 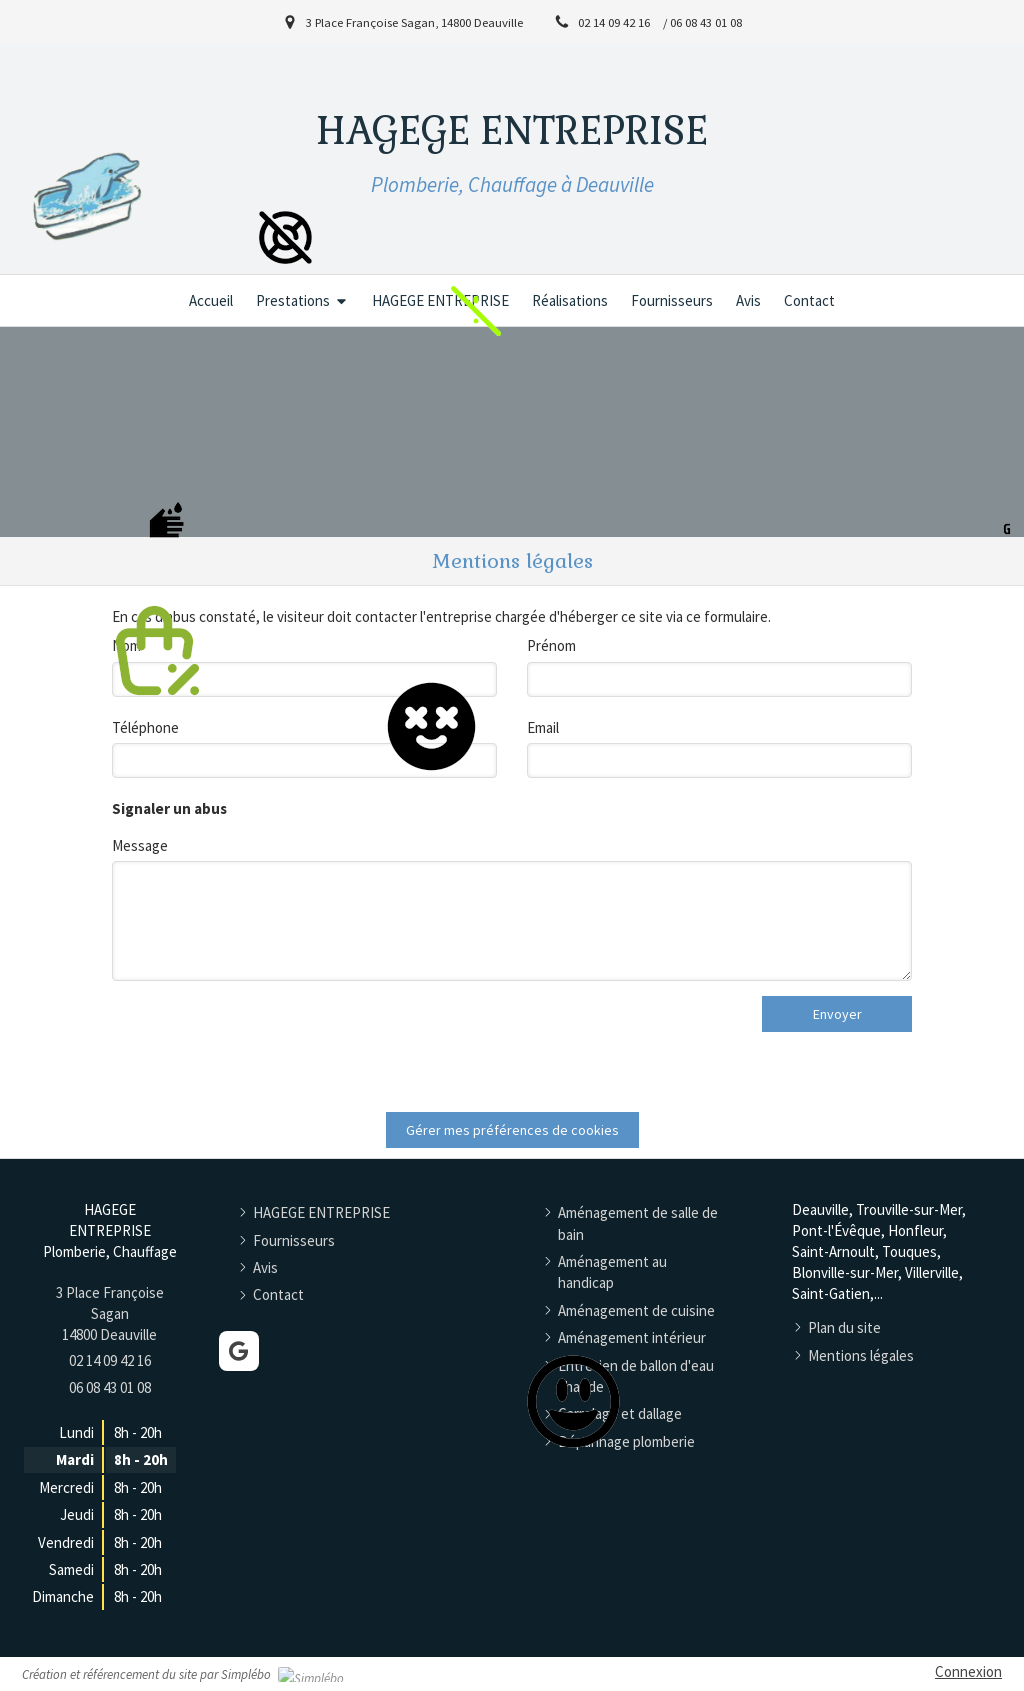 I want to click on indicates items starting with the letter G, so click(x=1007, y=529).